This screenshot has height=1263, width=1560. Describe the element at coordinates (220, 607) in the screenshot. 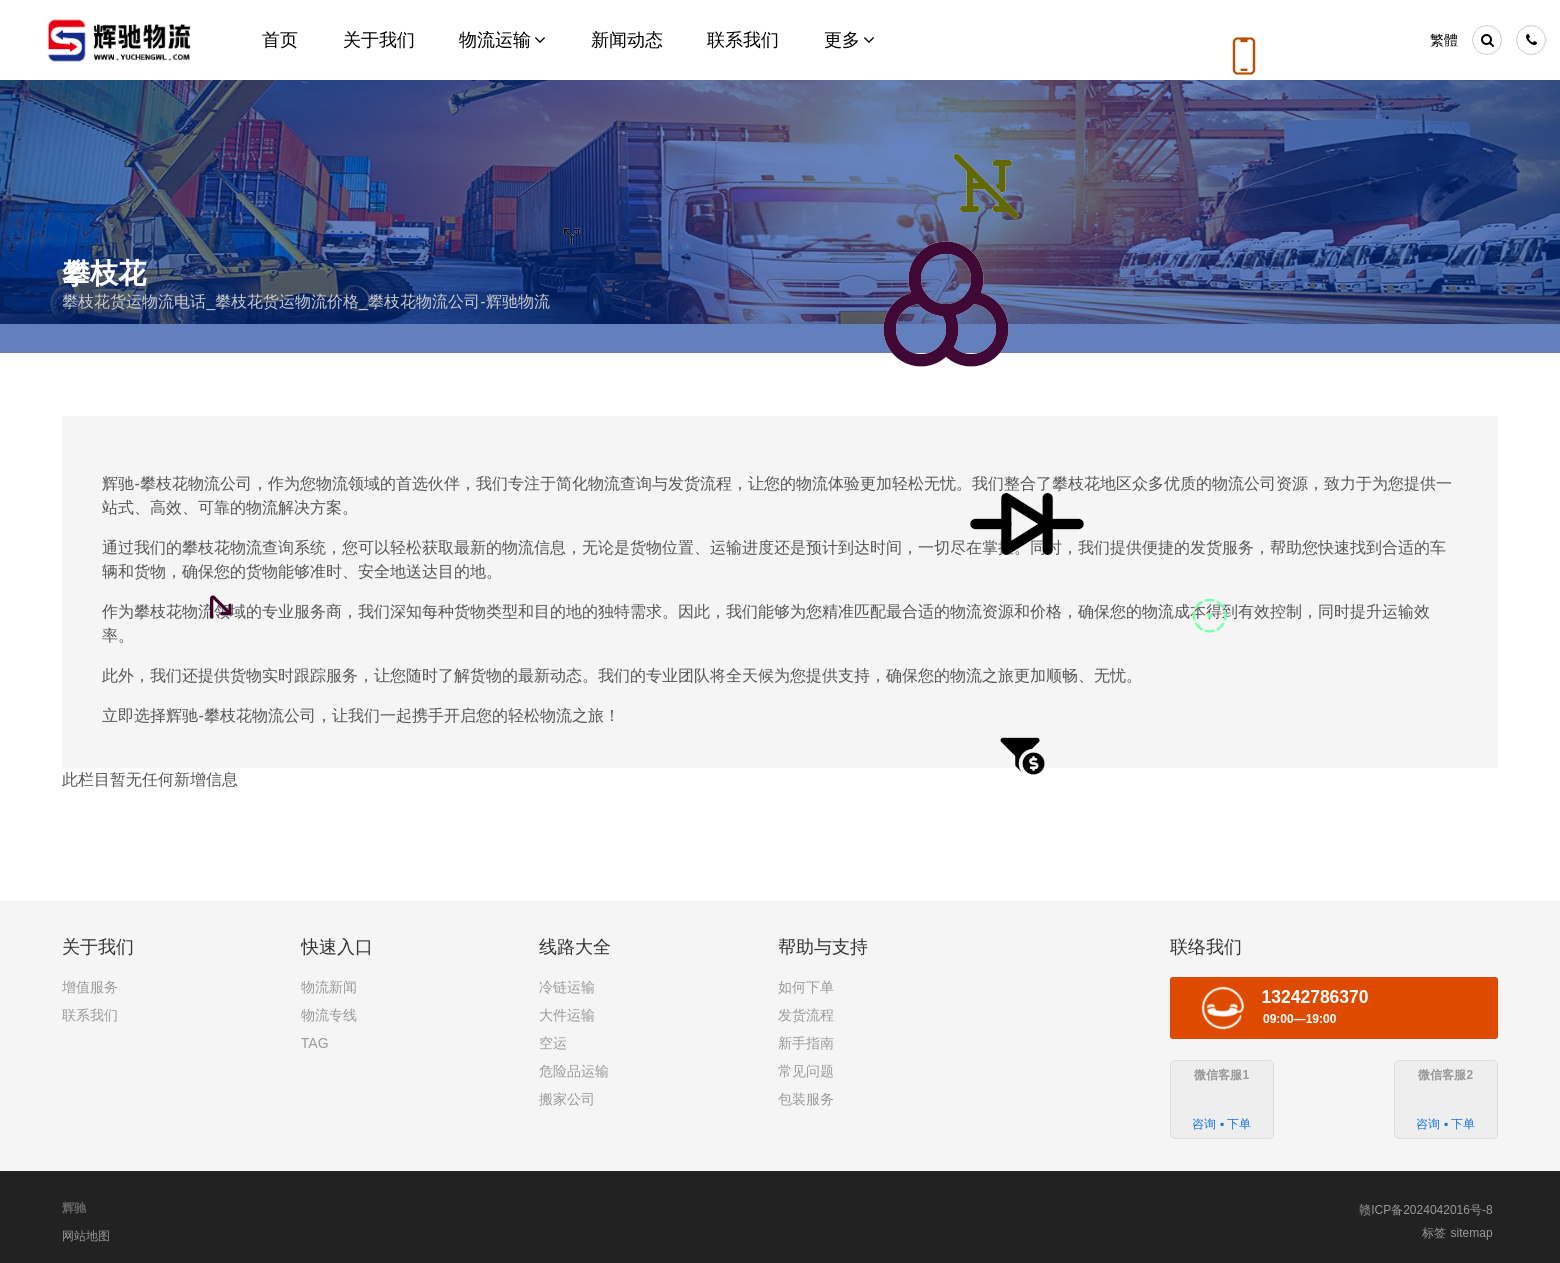

I see `make a sharp right turn (navigation direction)` at that location.